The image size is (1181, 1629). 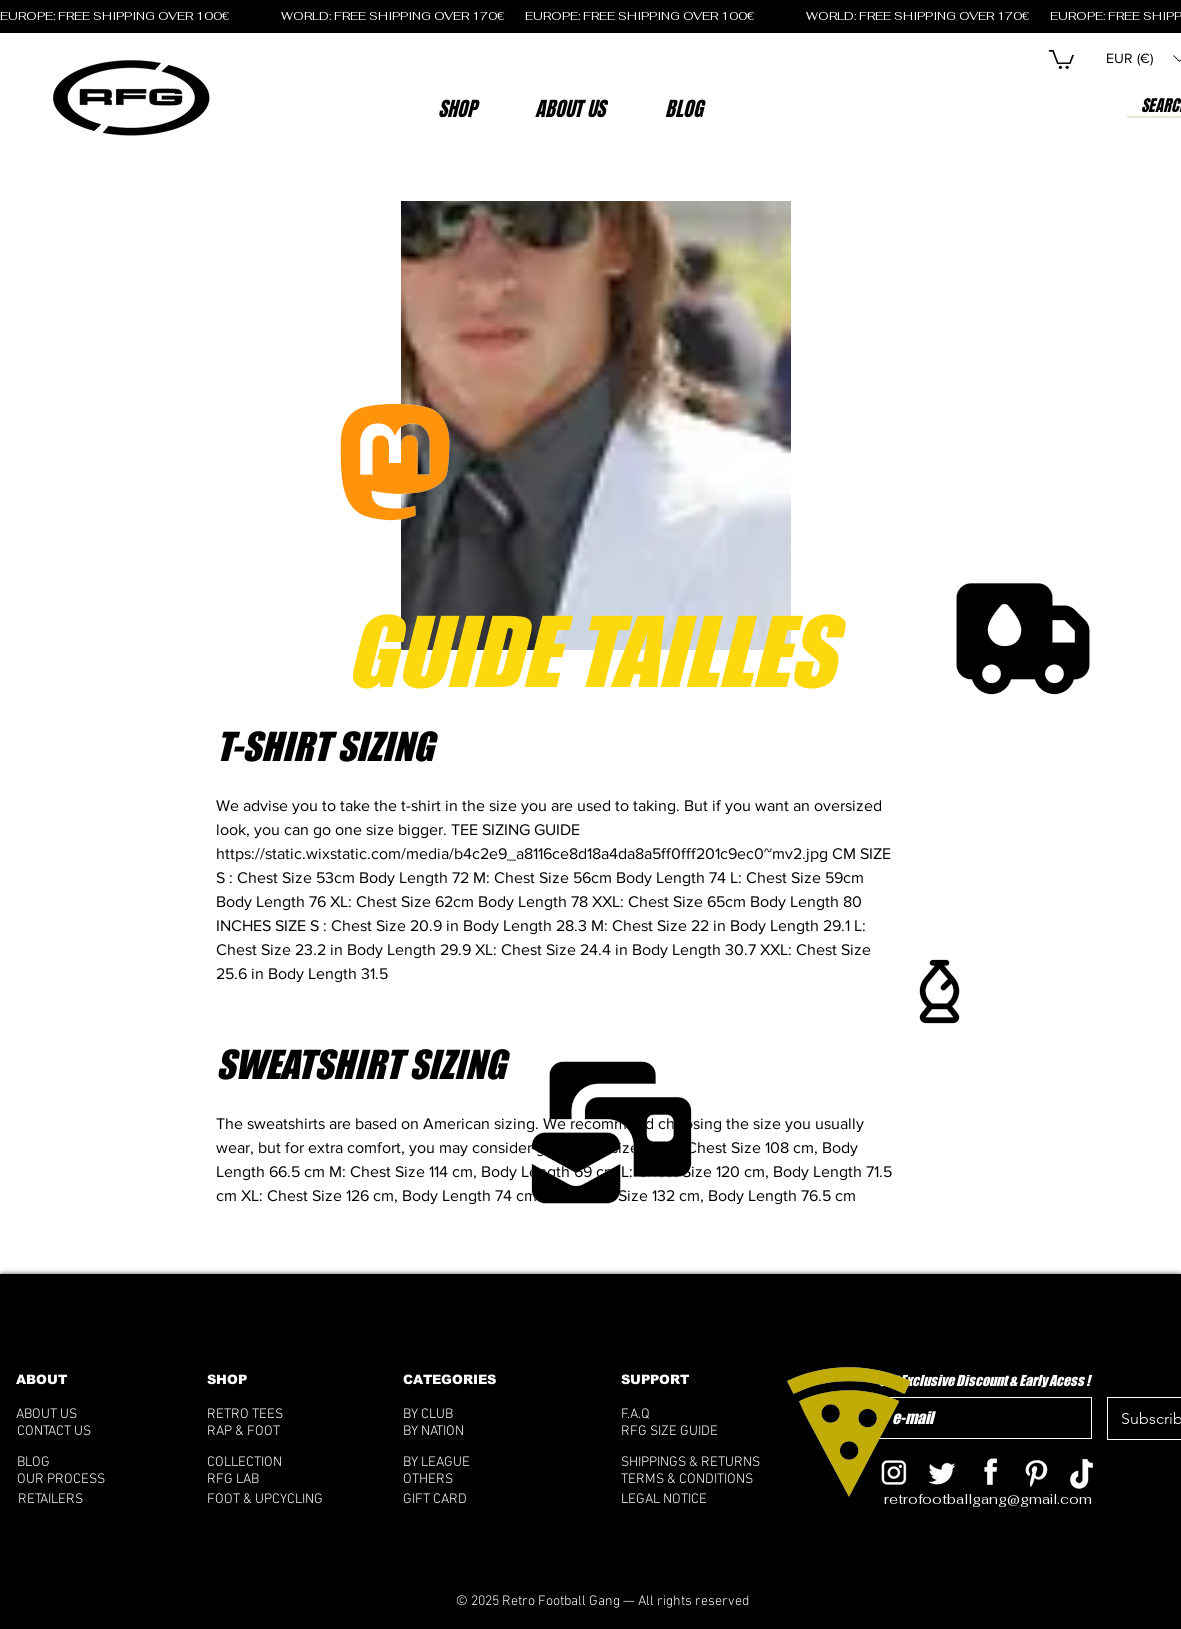 What do you see at coordinates (395, 462) in the screenshot?
I see `open mastodon app` at bounding box center [395, 462].